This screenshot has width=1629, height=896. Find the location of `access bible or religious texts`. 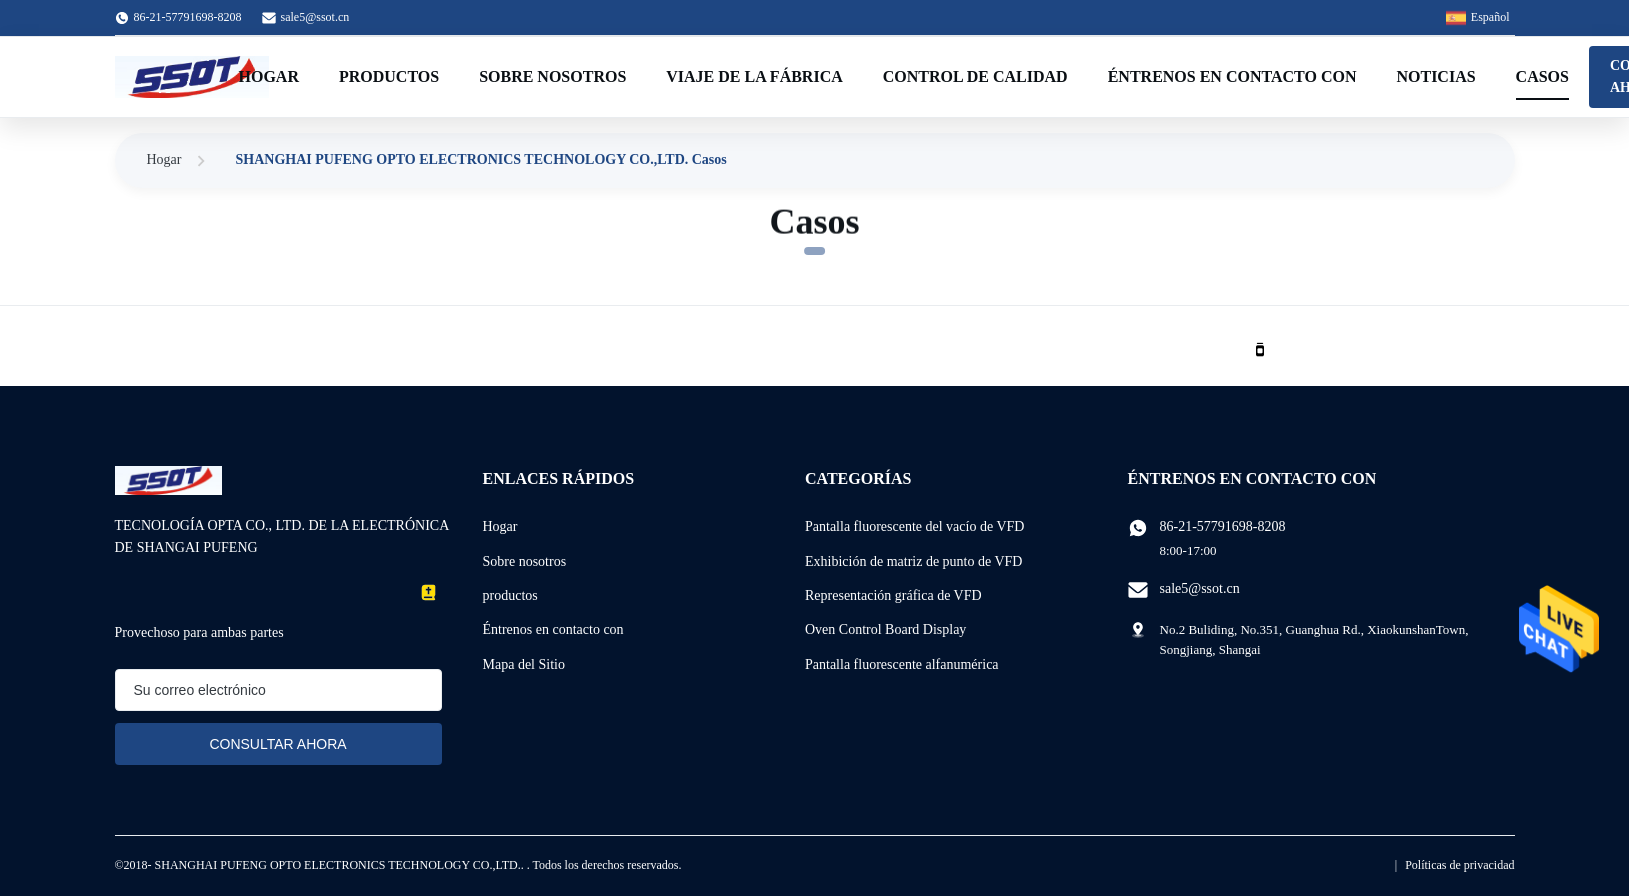

access bible or religious texts is located at coordinates (428, 592).